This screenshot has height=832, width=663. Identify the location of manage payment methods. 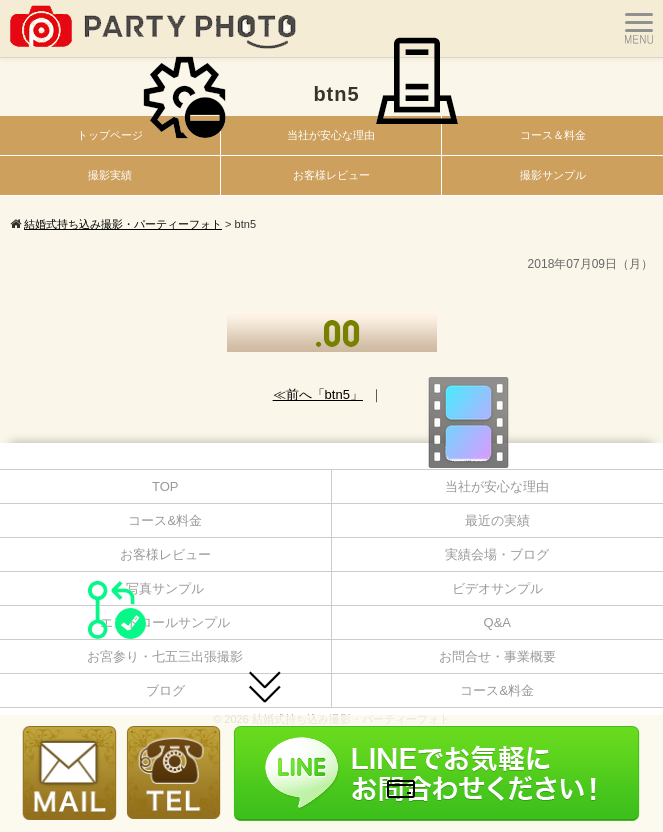
(401, 788).